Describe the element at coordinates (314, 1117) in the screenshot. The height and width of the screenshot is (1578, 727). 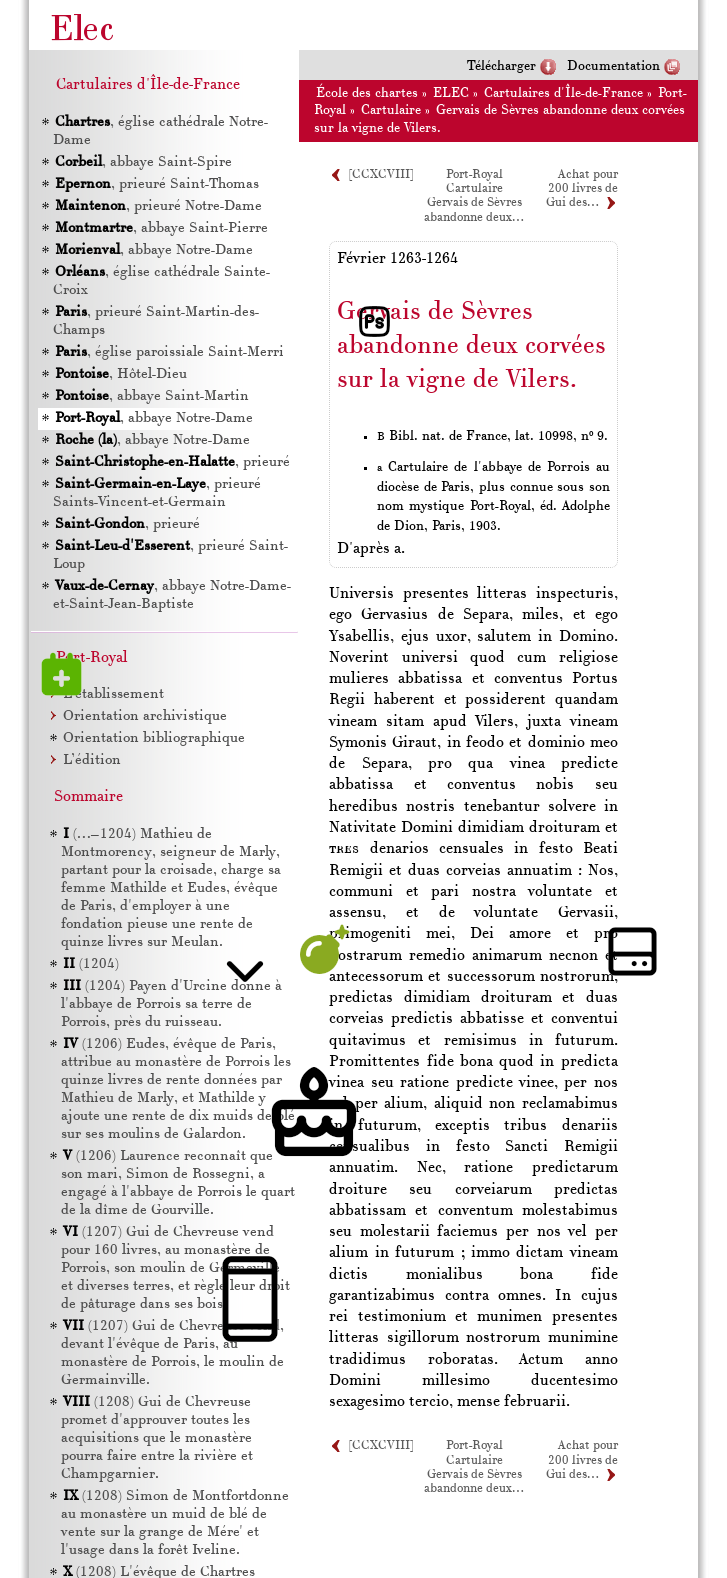
I see `view birthday or celebration reminders` at that location.